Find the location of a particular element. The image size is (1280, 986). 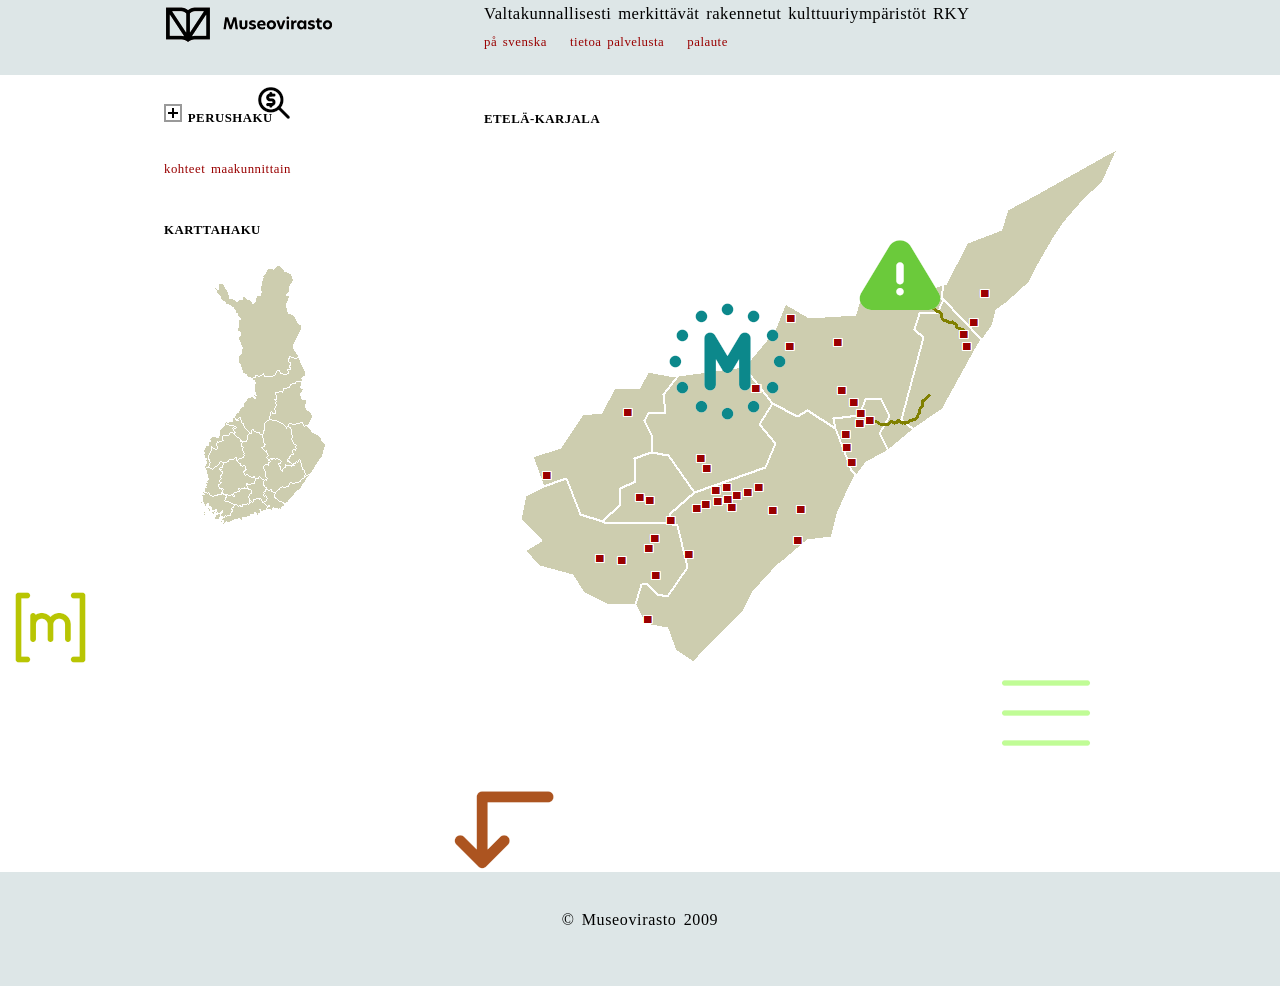

indicates a pending or loading state for a menu item is located at coordinates (727, 361).